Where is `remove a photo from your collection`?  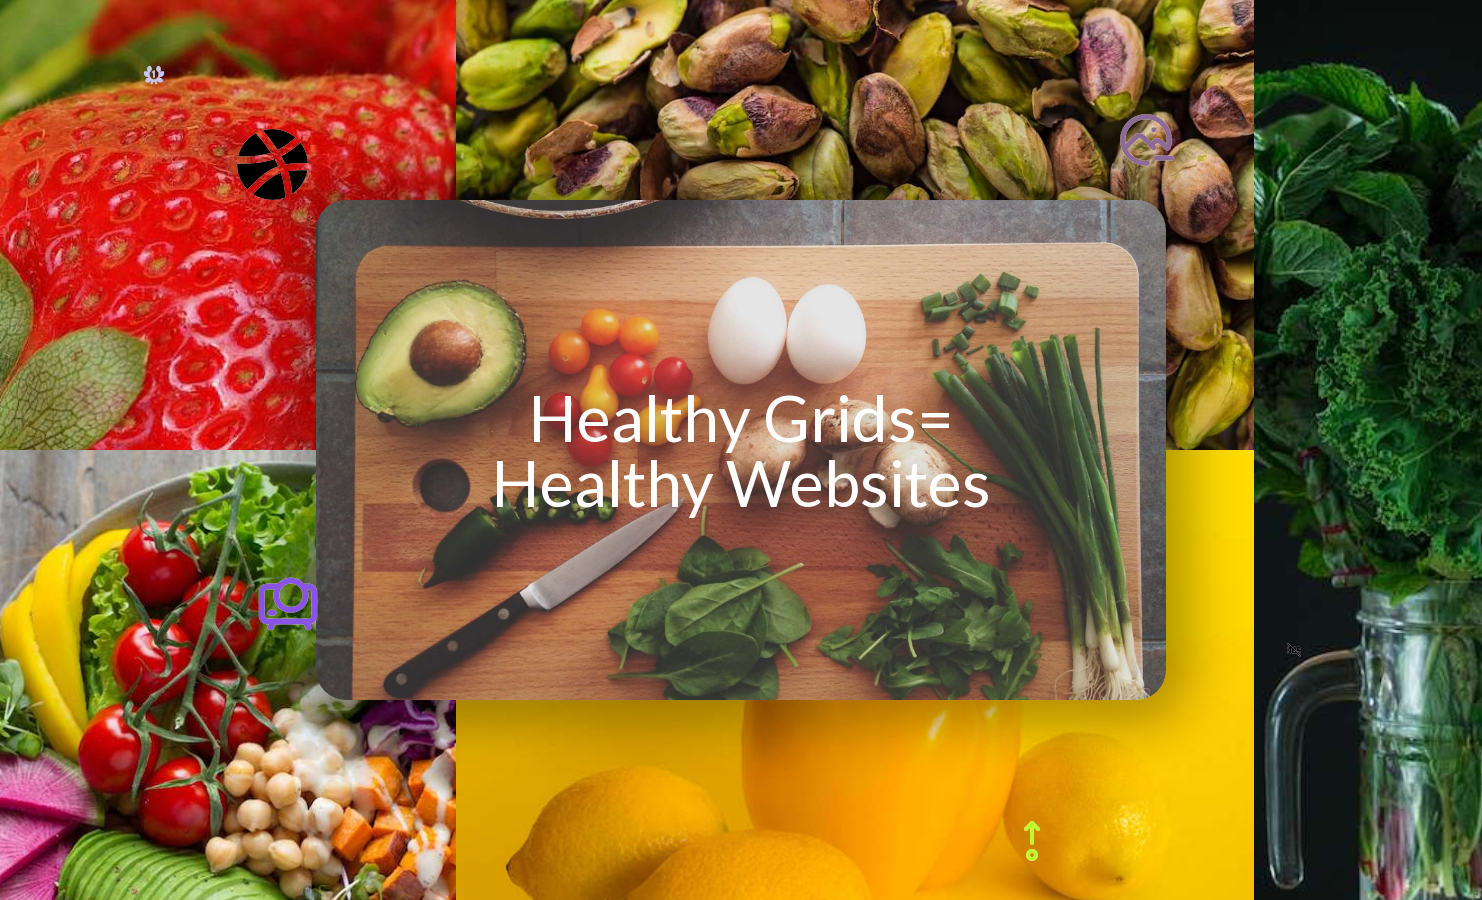
remove a photo from your collection is located at coordinates (1146, 140).